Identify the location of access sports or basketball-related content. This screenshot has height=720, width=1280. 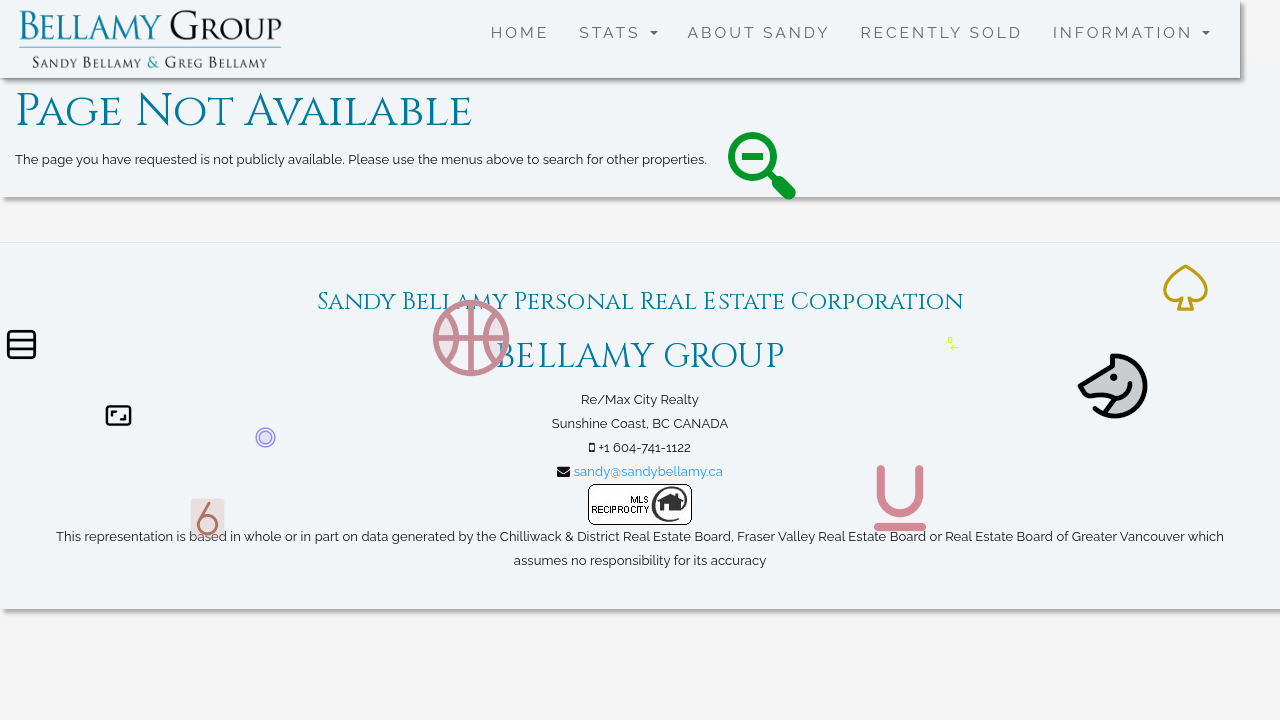
(471, 338).